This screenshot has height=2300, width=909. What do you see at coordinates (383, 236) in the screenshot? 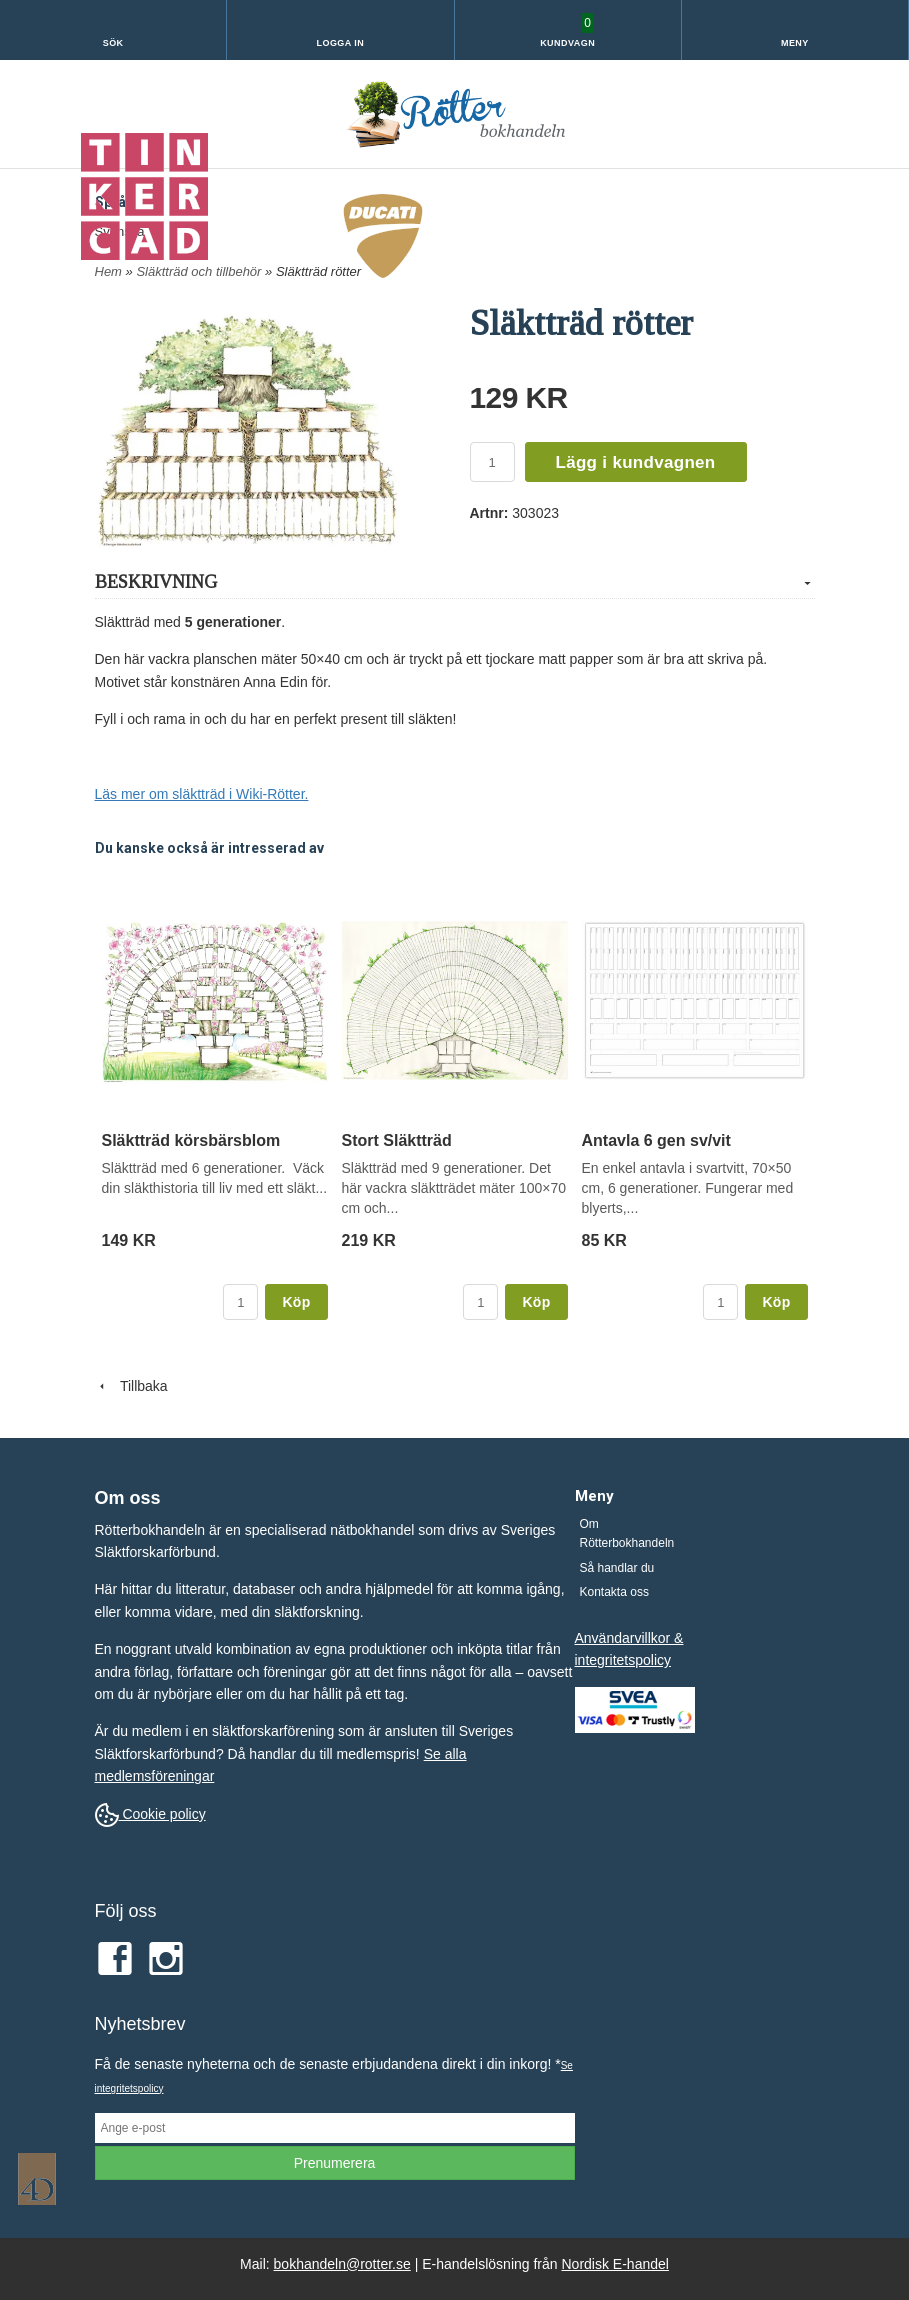
I see `Ducati brand logo` at bounding box center [383, 236].